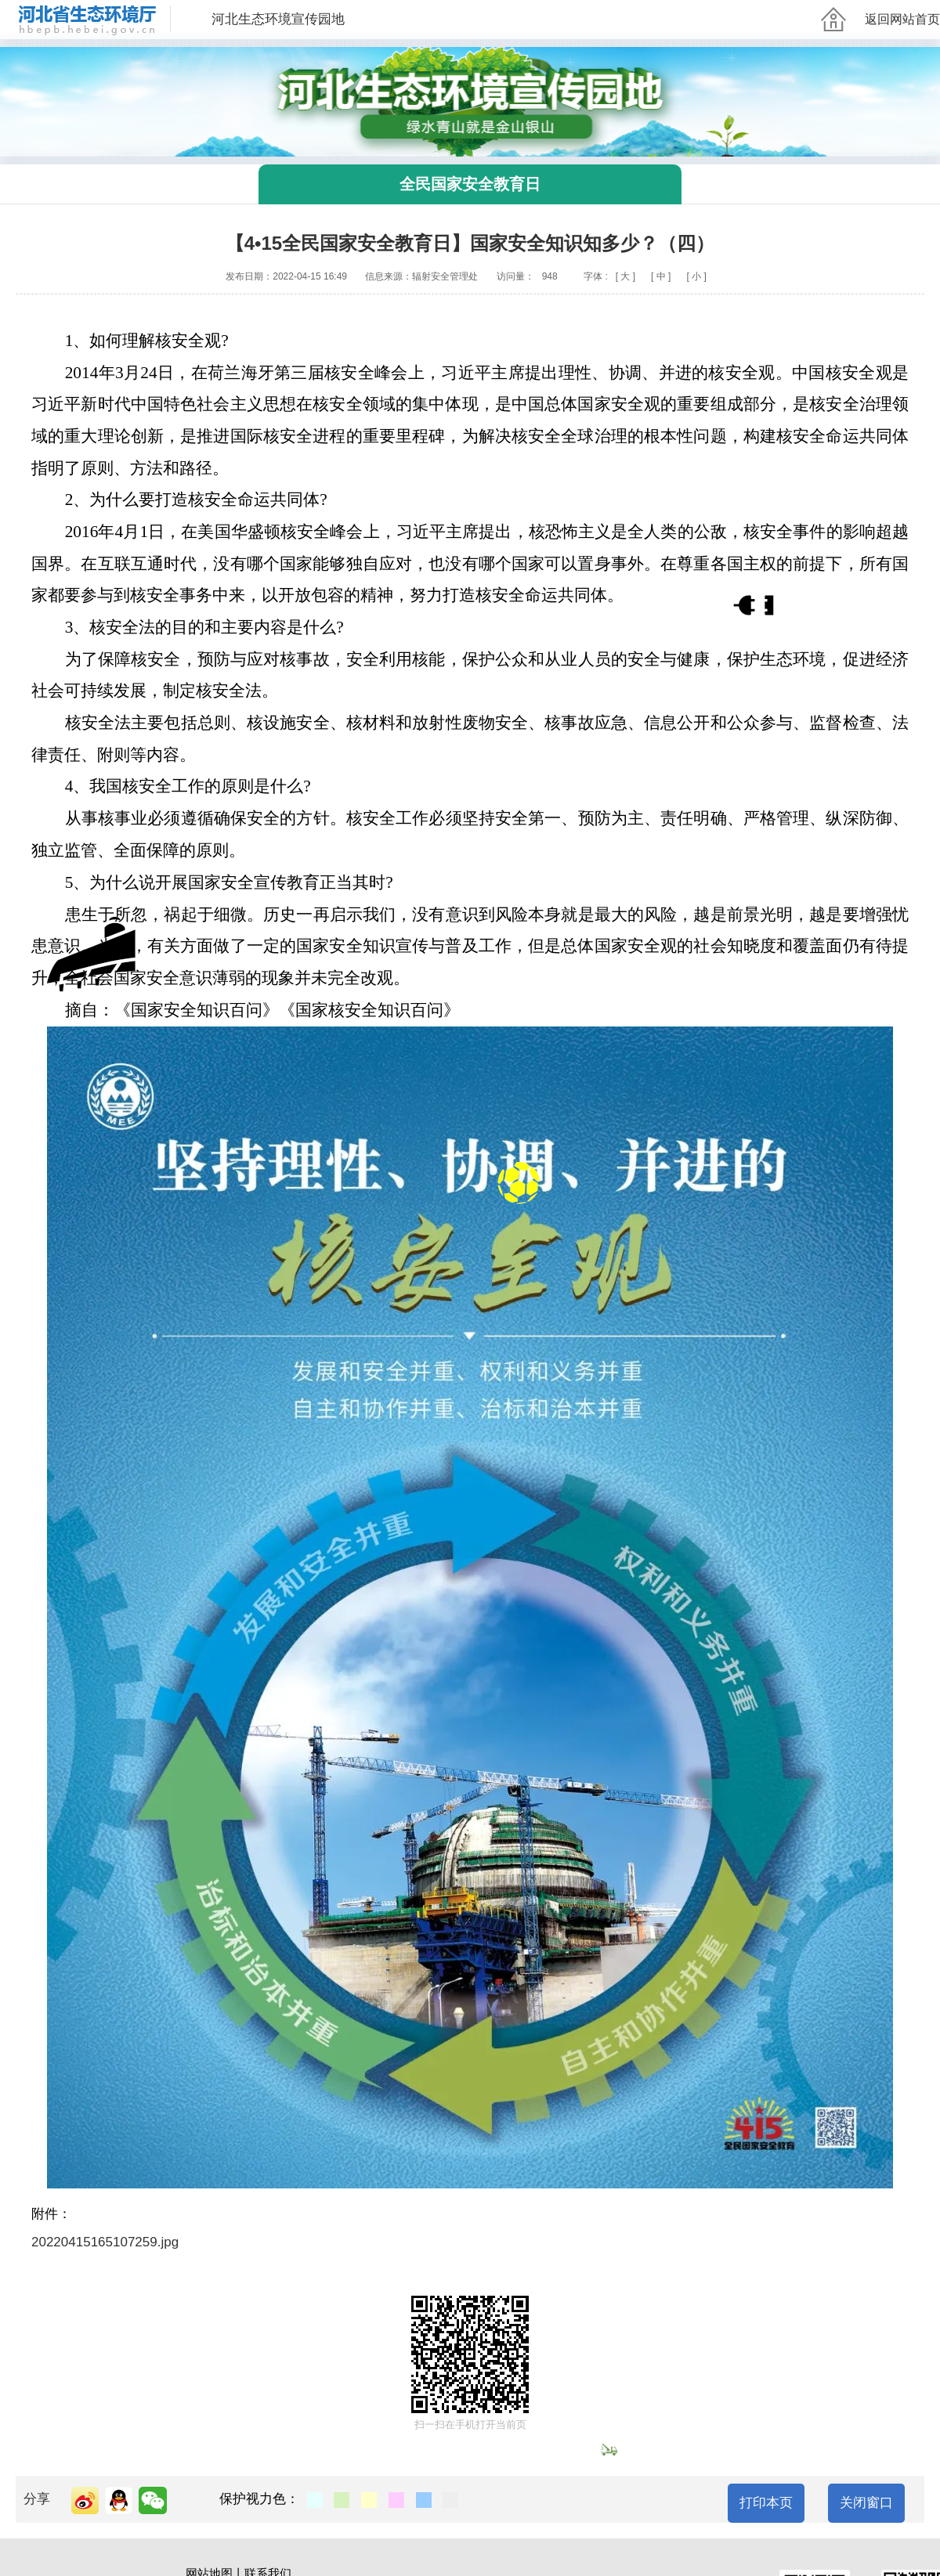 The image size is (940, 2576). What do you see at coordinates (754, 605) in the screenshot?
I see `indicates disconnected or offline status` at bounding box center [754, 605].